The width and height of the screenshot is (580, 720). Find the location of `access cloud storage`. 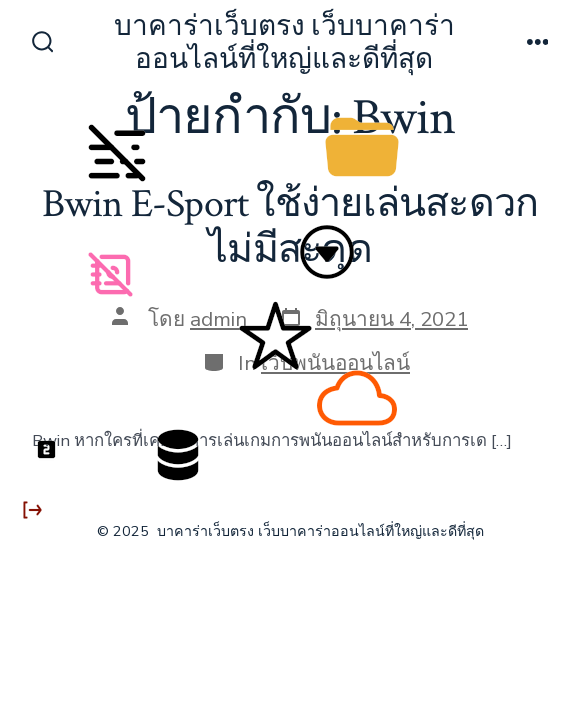

access cloud storage is located at coordinates (357, 398).